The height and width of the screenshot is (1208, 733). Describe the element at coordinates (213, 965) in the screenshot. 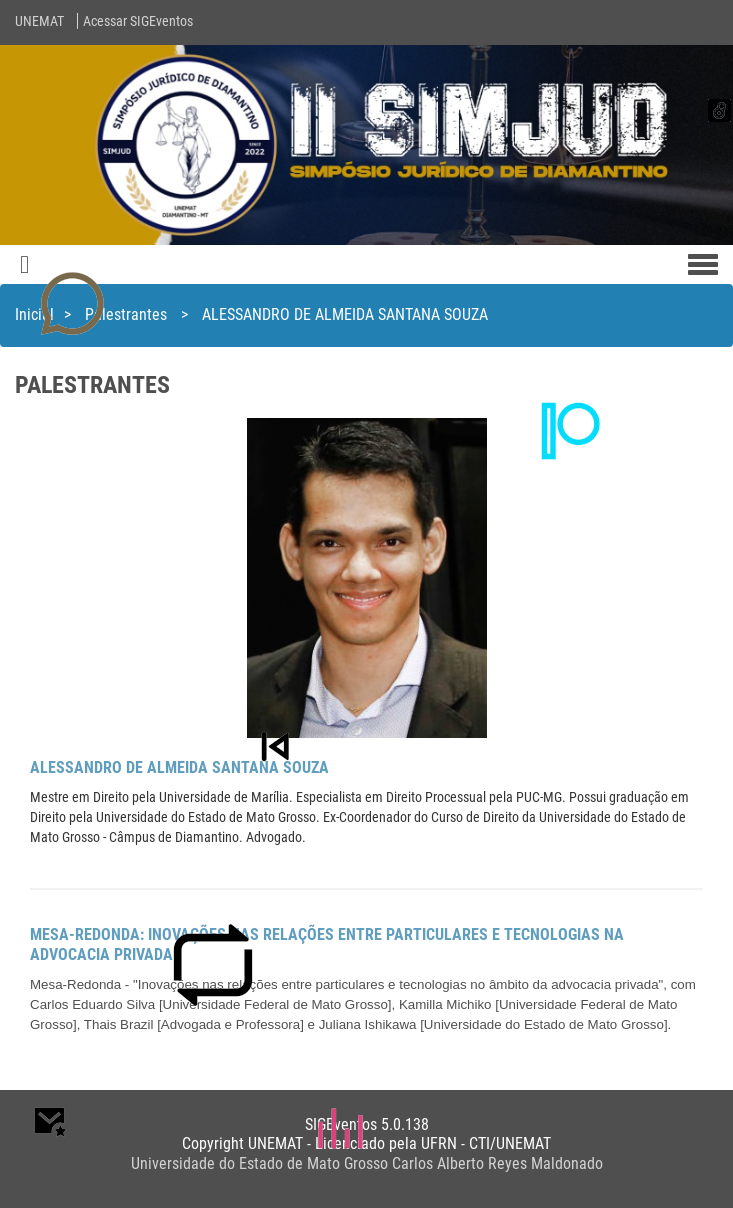

I see `enable repeat or loop playback` at that location.